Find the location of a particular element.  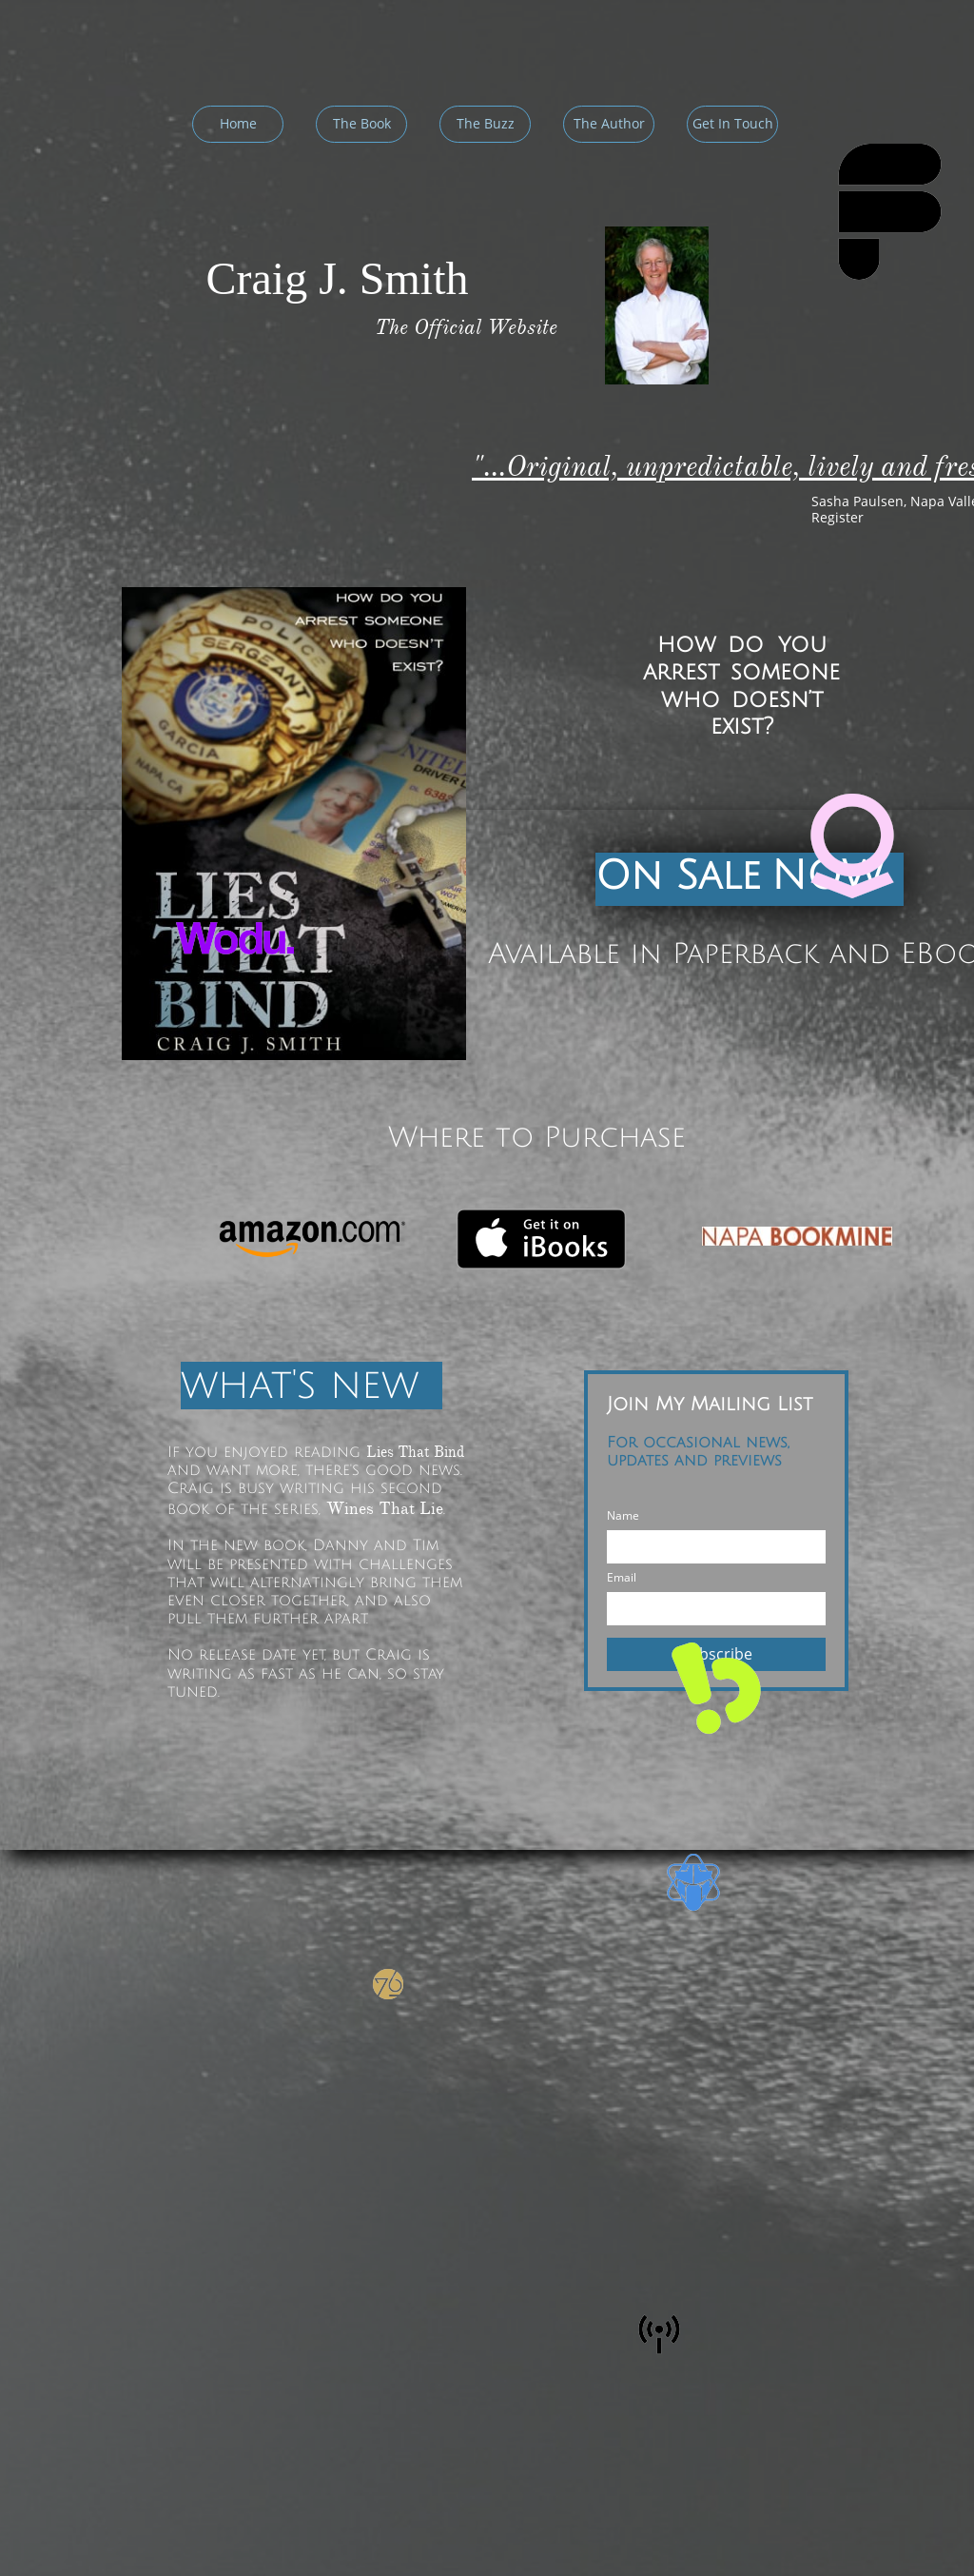

palantir technologies company logo is located at coordinates (852, 846).